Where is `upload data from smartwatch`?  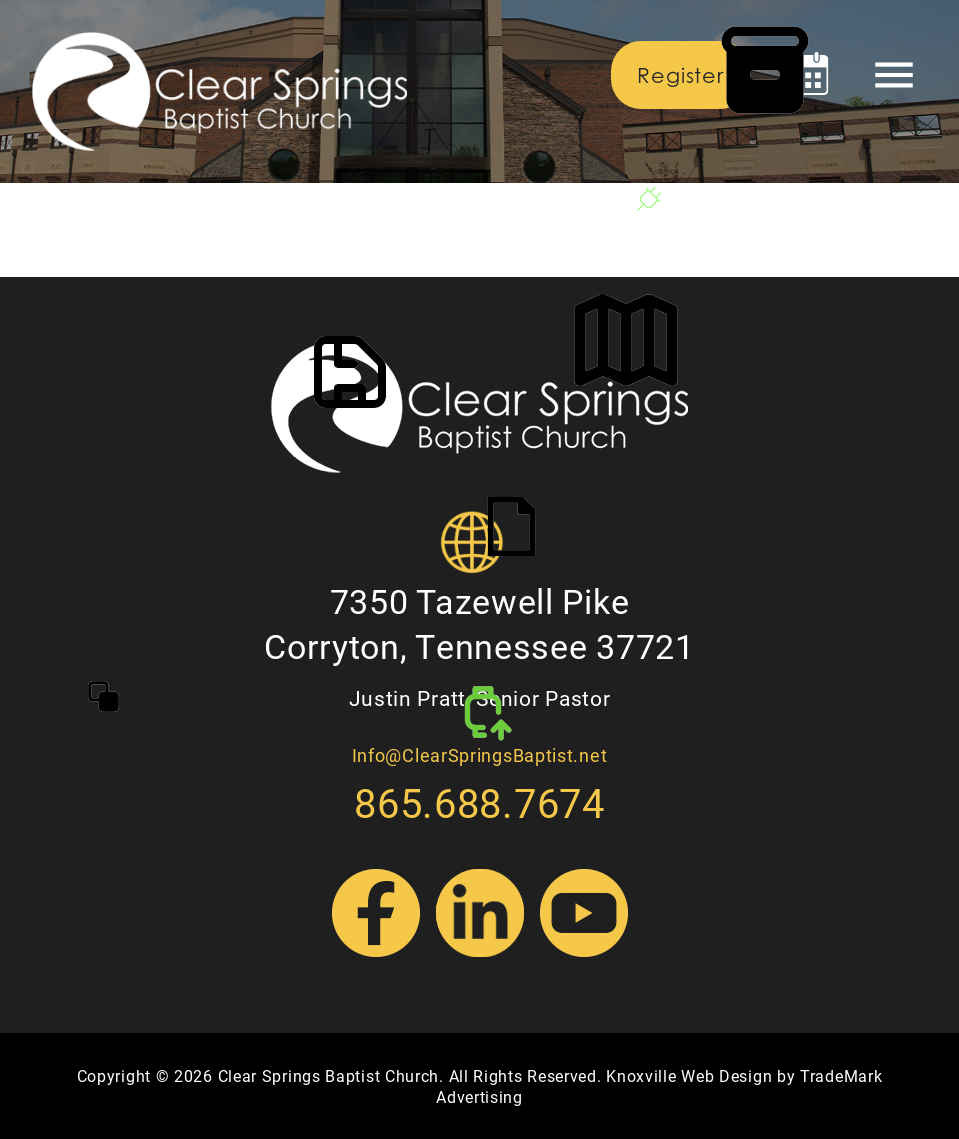
upload data from smartwatch is located at coordinates (483, 712).